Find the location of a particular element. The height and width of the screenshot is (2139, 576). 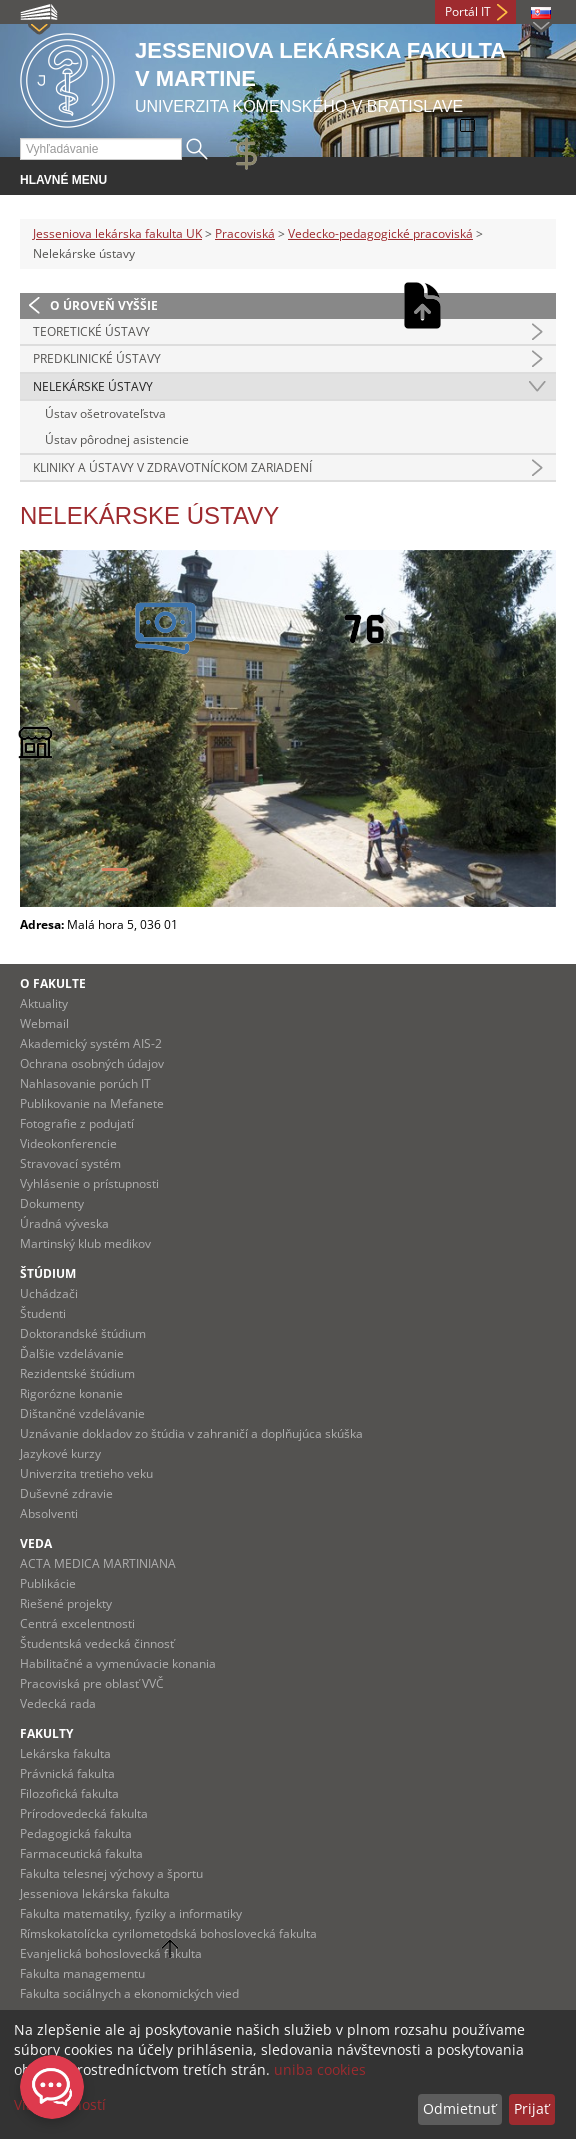

browse nearby stores or shops is located at coordinates (35, 742).